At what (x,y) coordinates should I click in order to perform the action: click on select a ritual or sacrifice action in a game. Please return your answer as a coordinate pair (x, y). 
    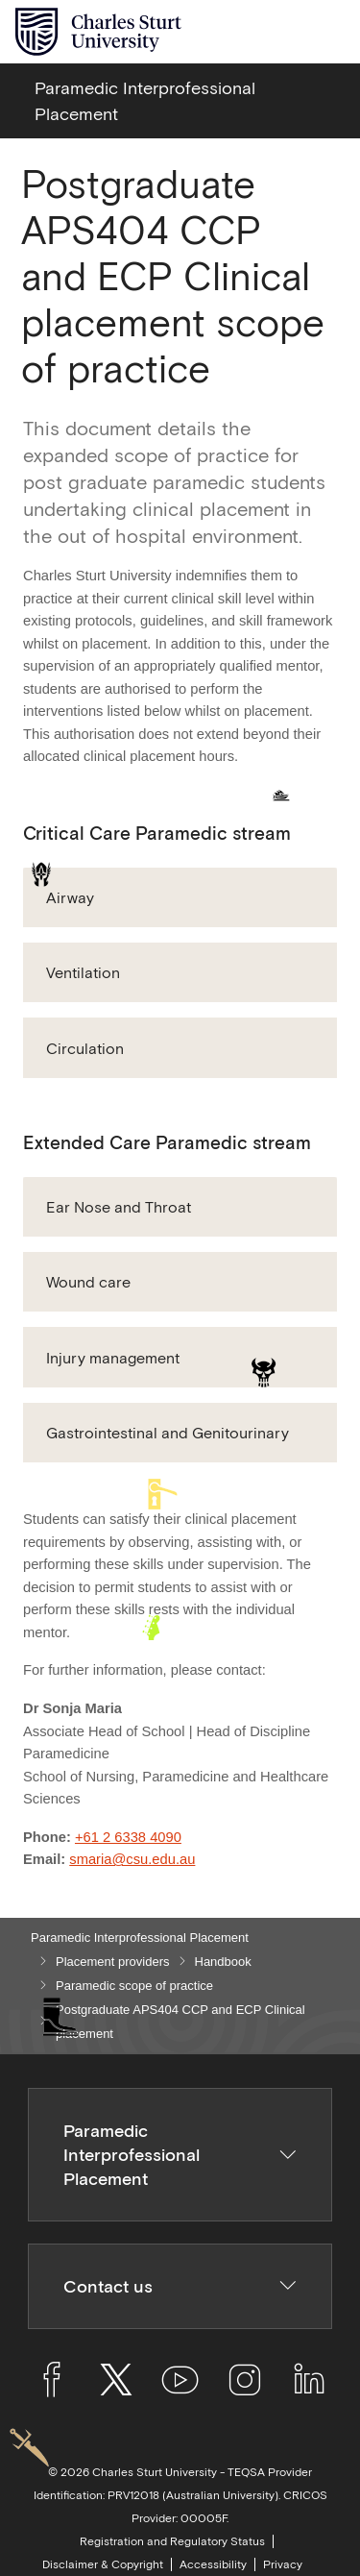
    Looking at the image, I should click on (29, 2447).